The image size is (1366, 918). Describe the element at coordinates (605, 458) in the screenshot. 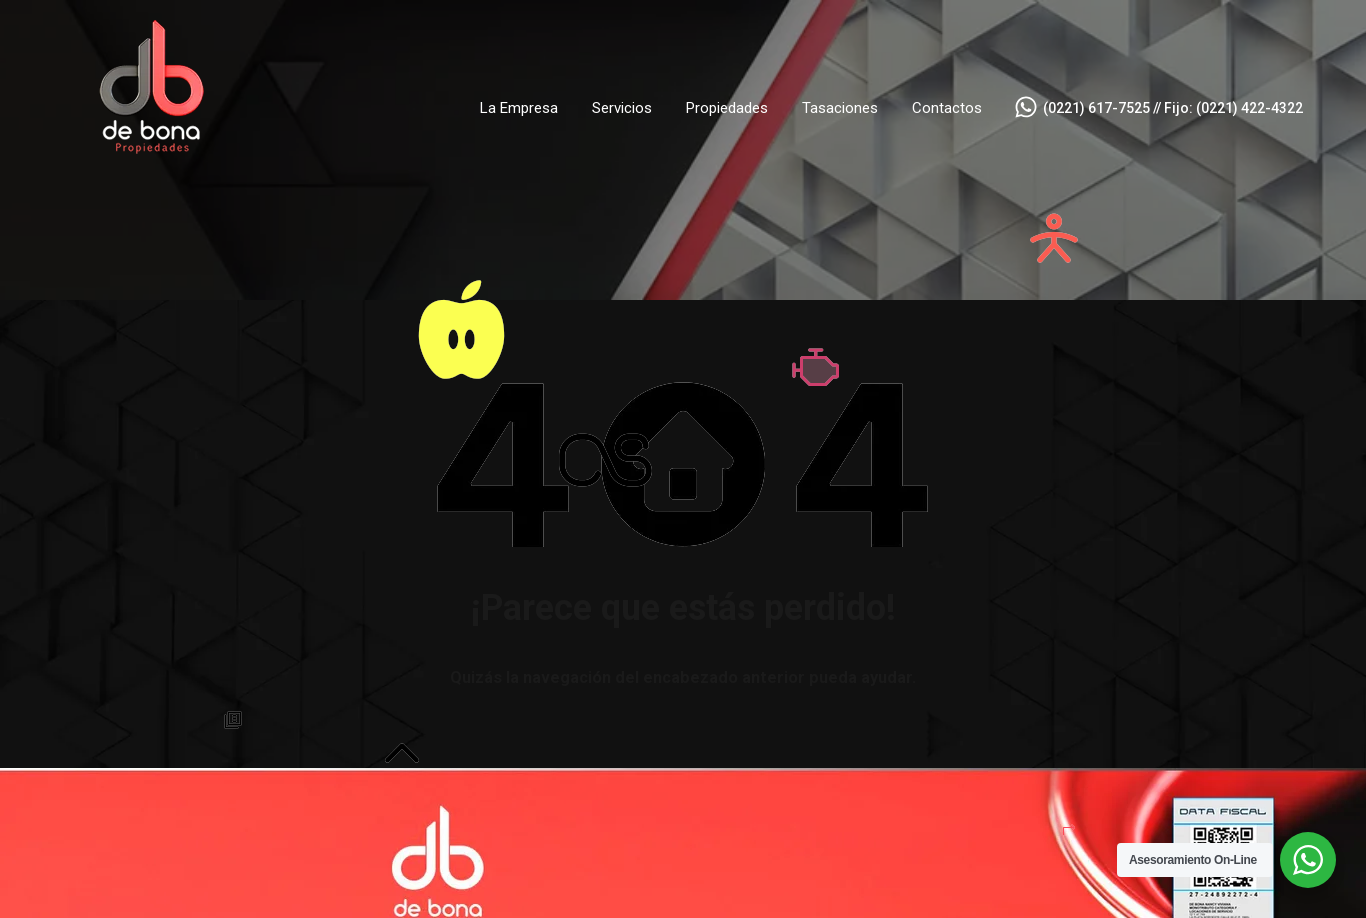

I see `connect to Last.fm account` at that location.